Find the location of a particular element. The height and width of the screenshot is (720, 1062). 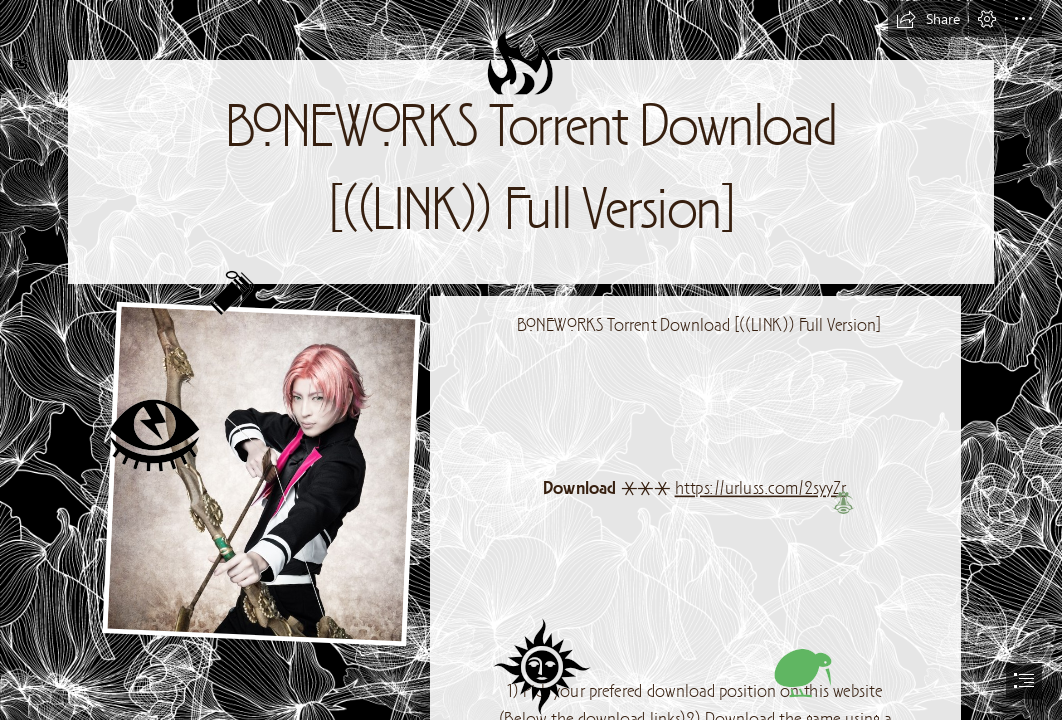

decorative sun emblem for fantasy or medieval-themed game interface is located at coordinates (542, 667).